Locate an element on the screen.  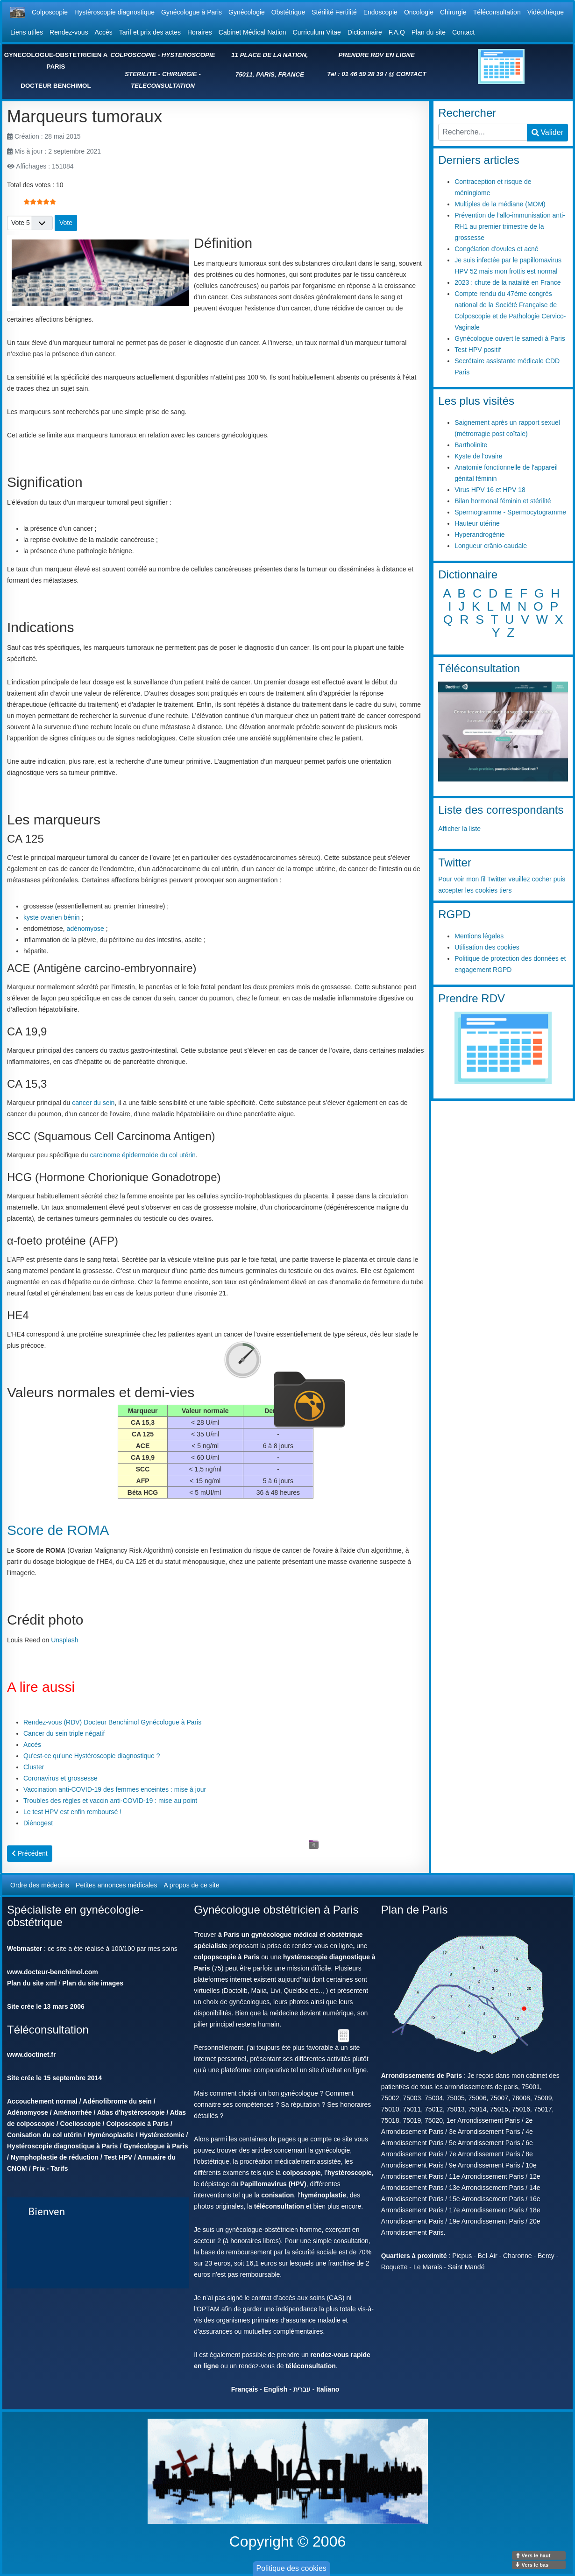
executable or downloadable windows file is located at coordinates (343, 2035).